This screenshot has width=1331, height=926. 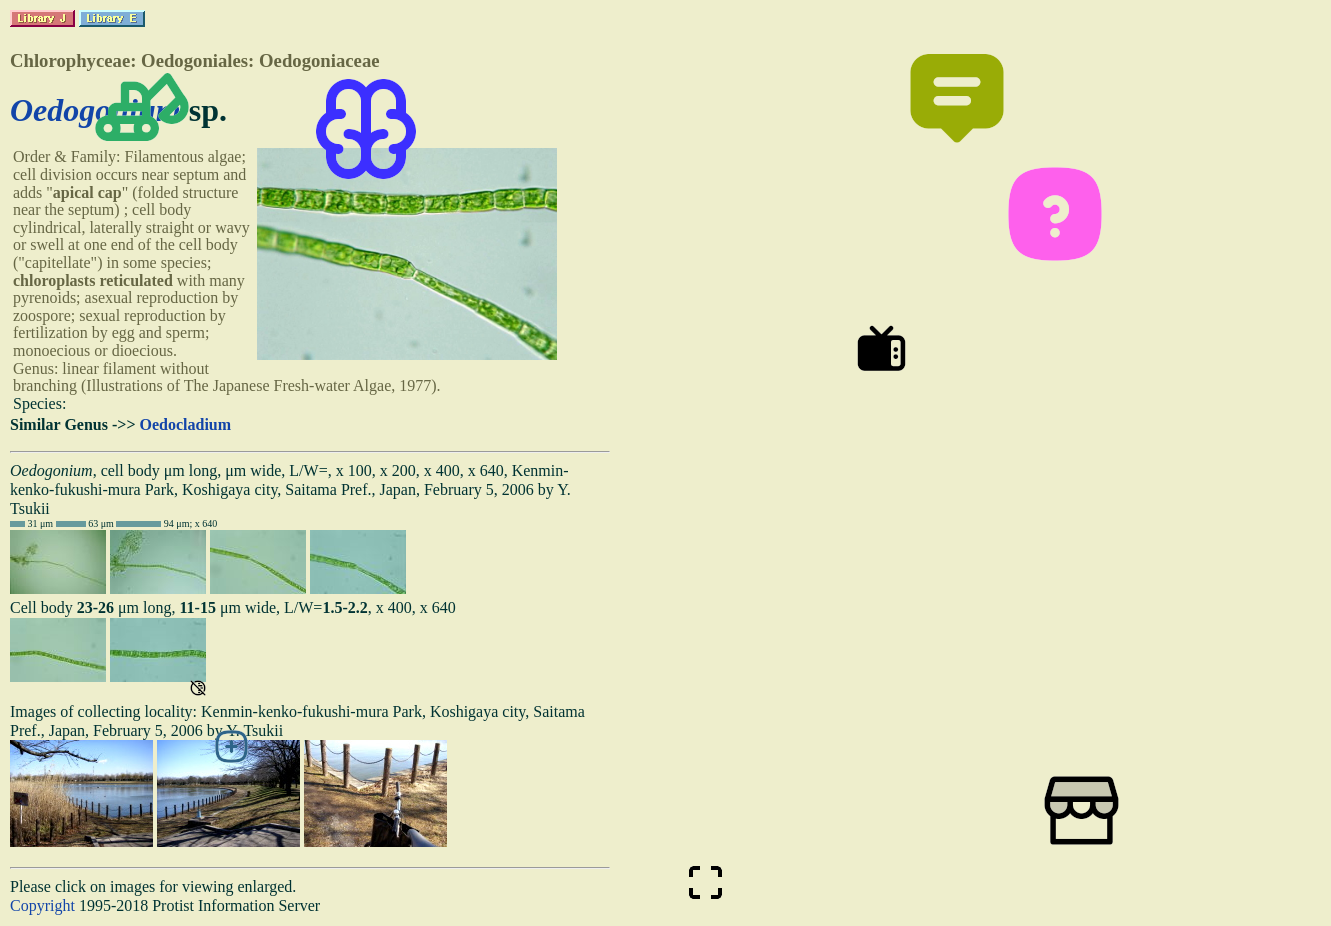 What do you see at coordinates (198, 688) in the screenshot?
I see `disable shadow effects` at bounding box center [198, 688].